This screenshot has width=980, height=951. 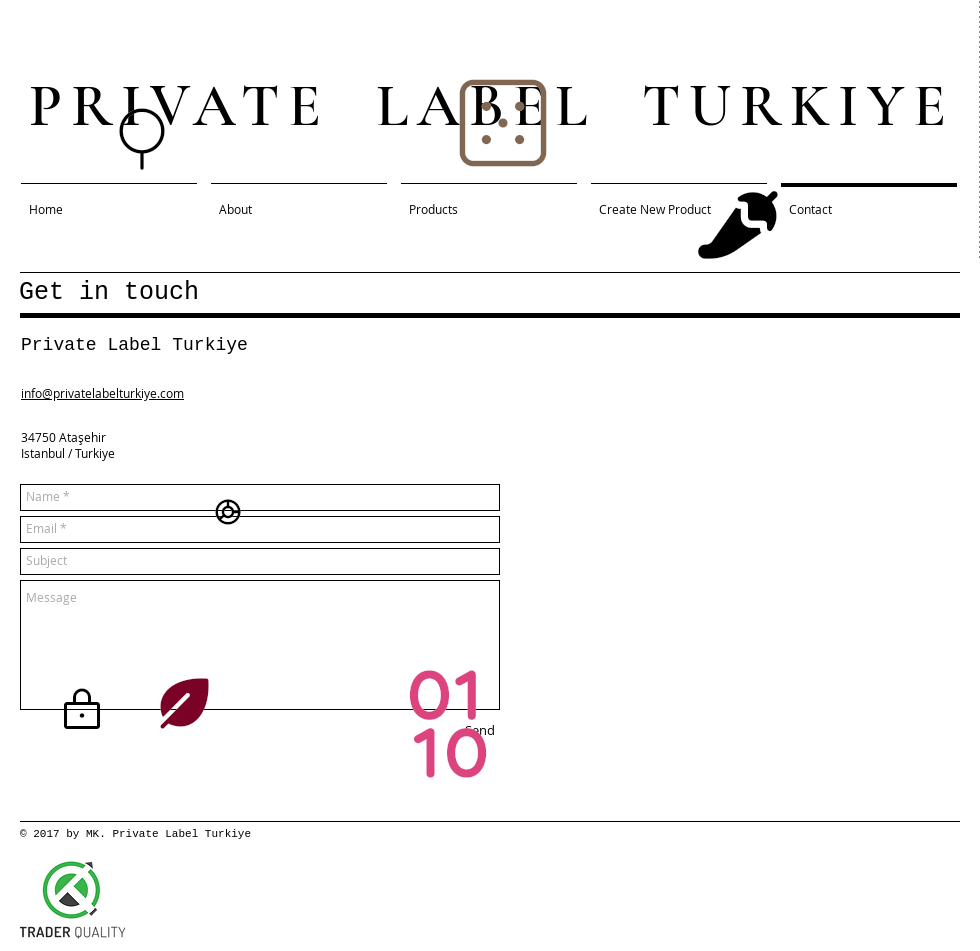 I want to click on lock or secure this item, so click(x=82, y=711).